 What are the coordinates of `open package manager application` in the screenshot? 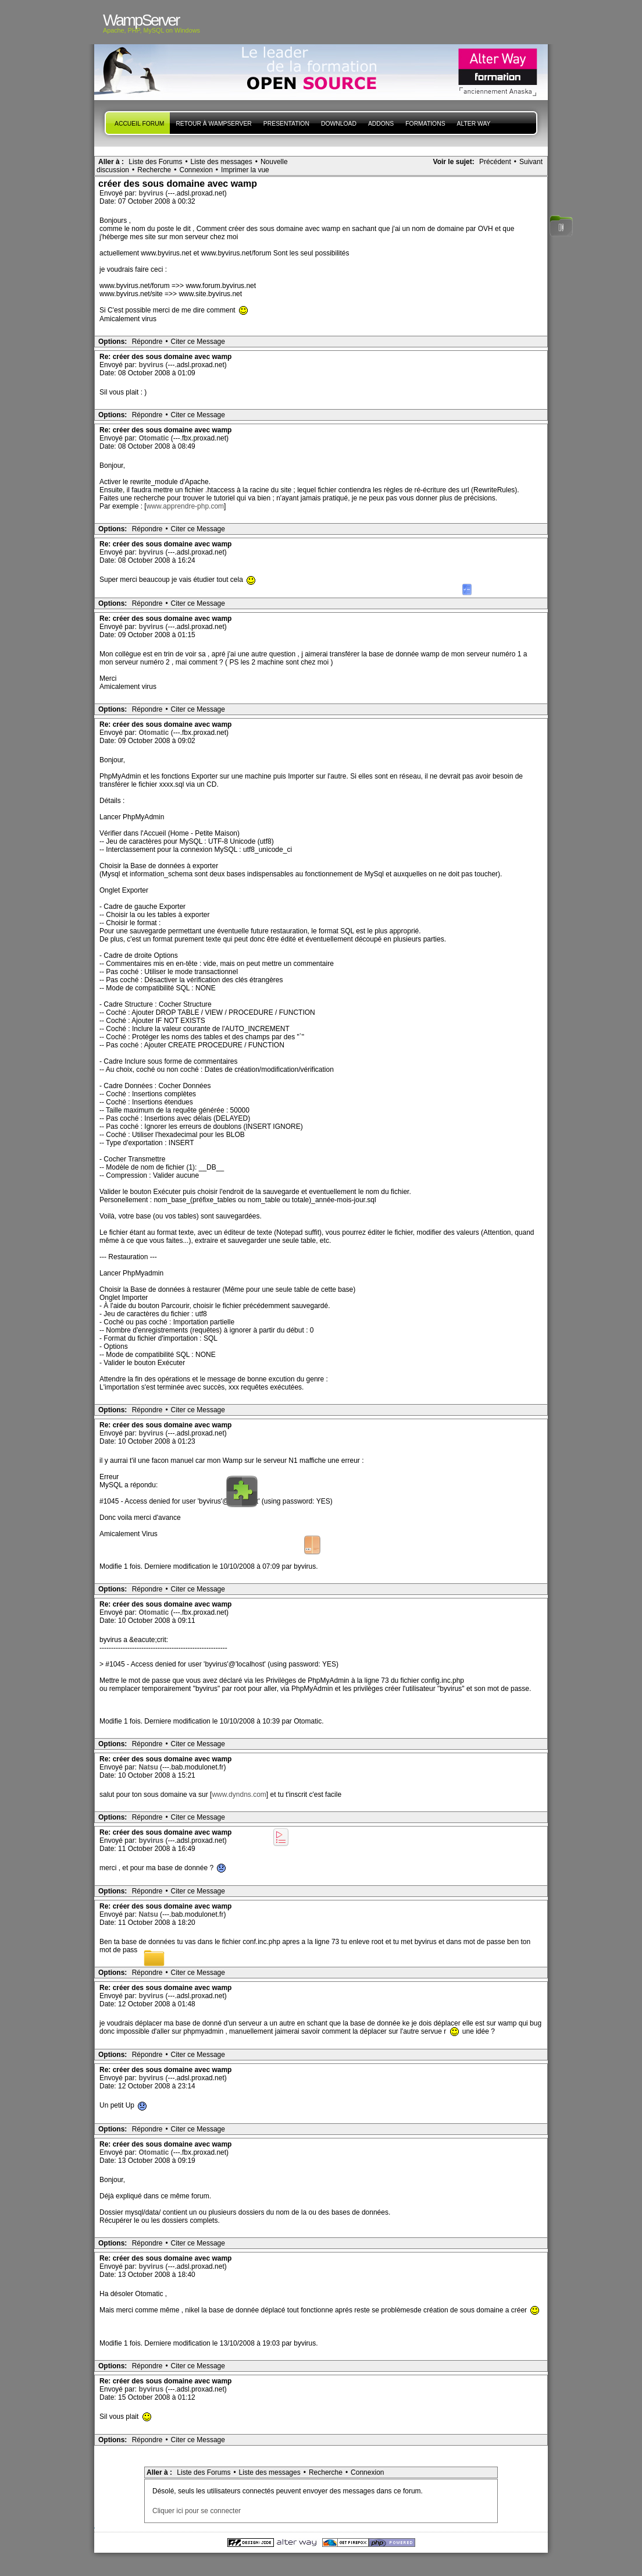 It's located at (312, 1545).